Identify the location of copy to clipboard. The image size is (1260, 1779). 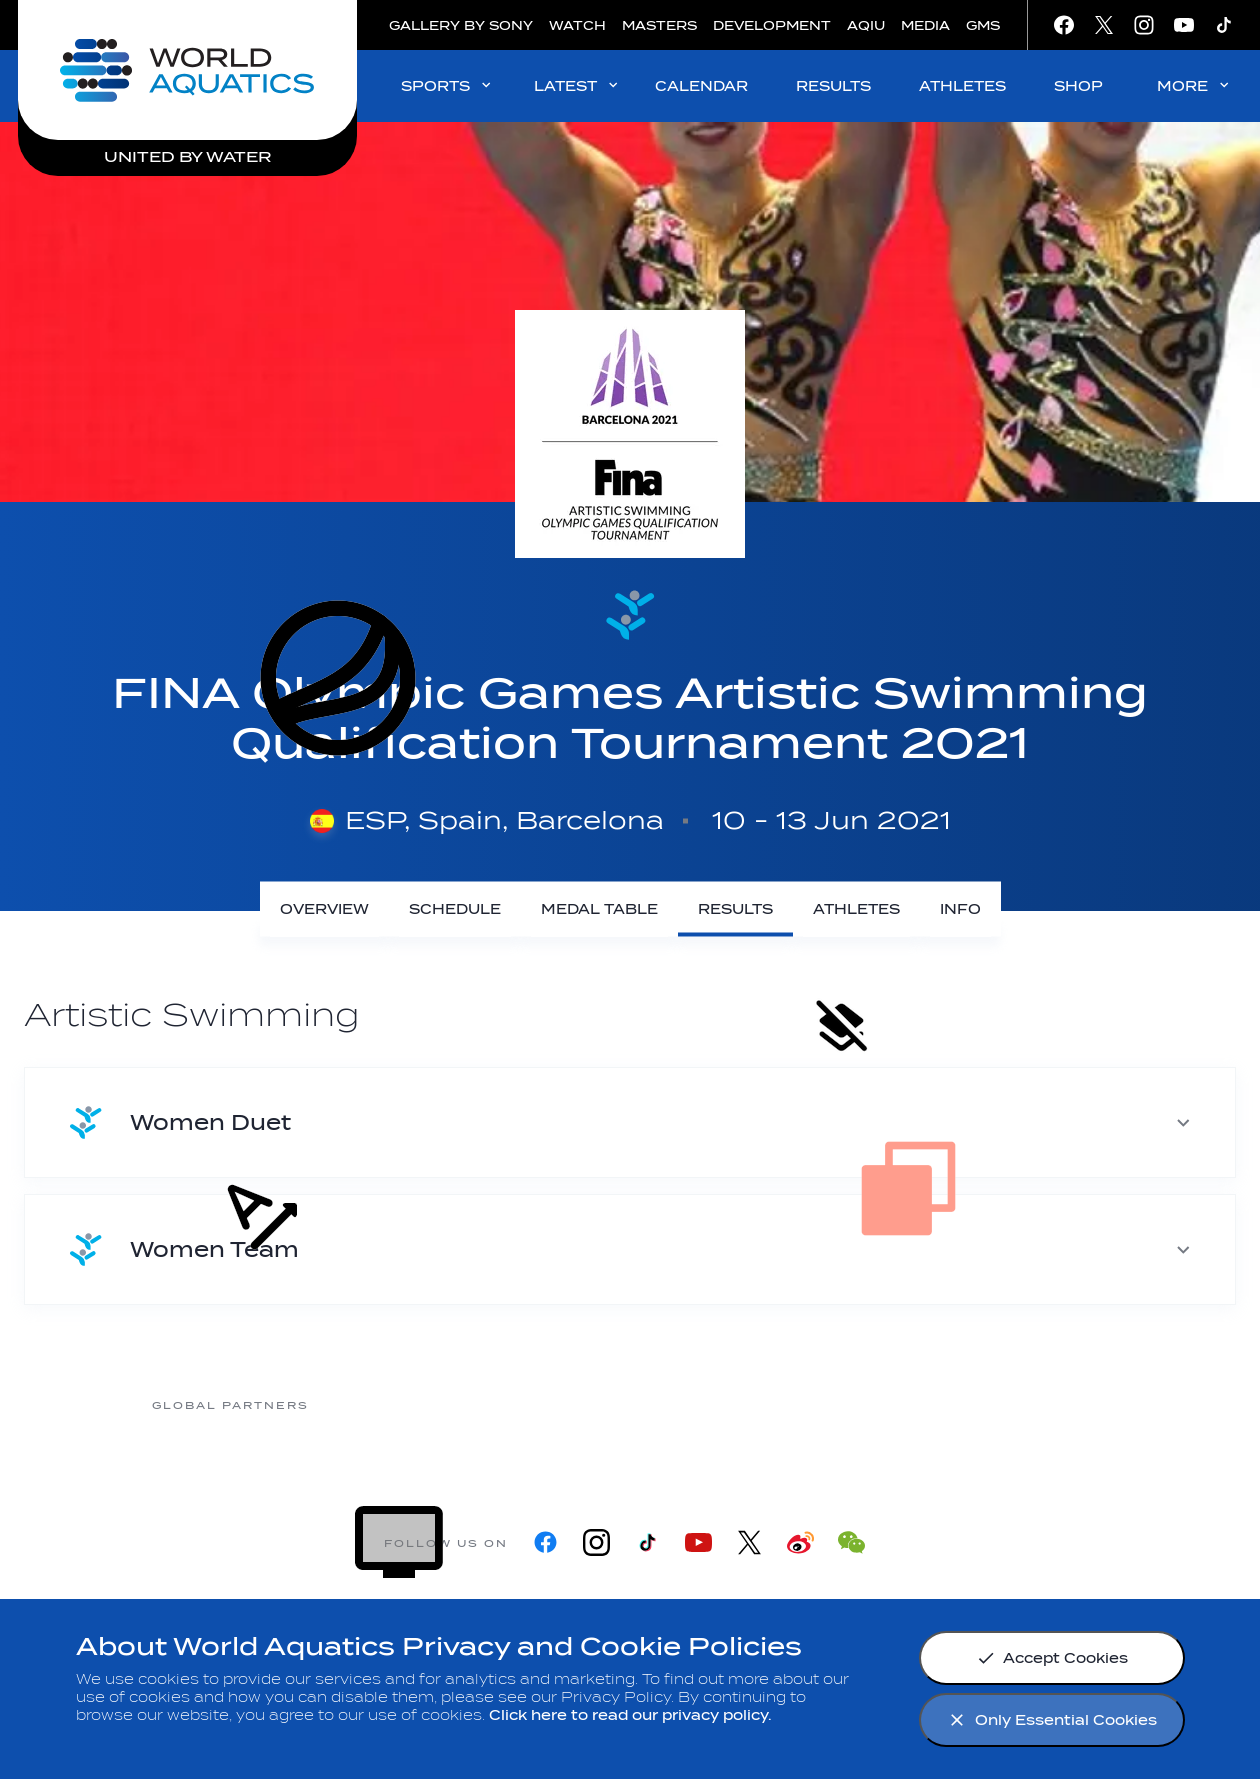
(908, 1188).